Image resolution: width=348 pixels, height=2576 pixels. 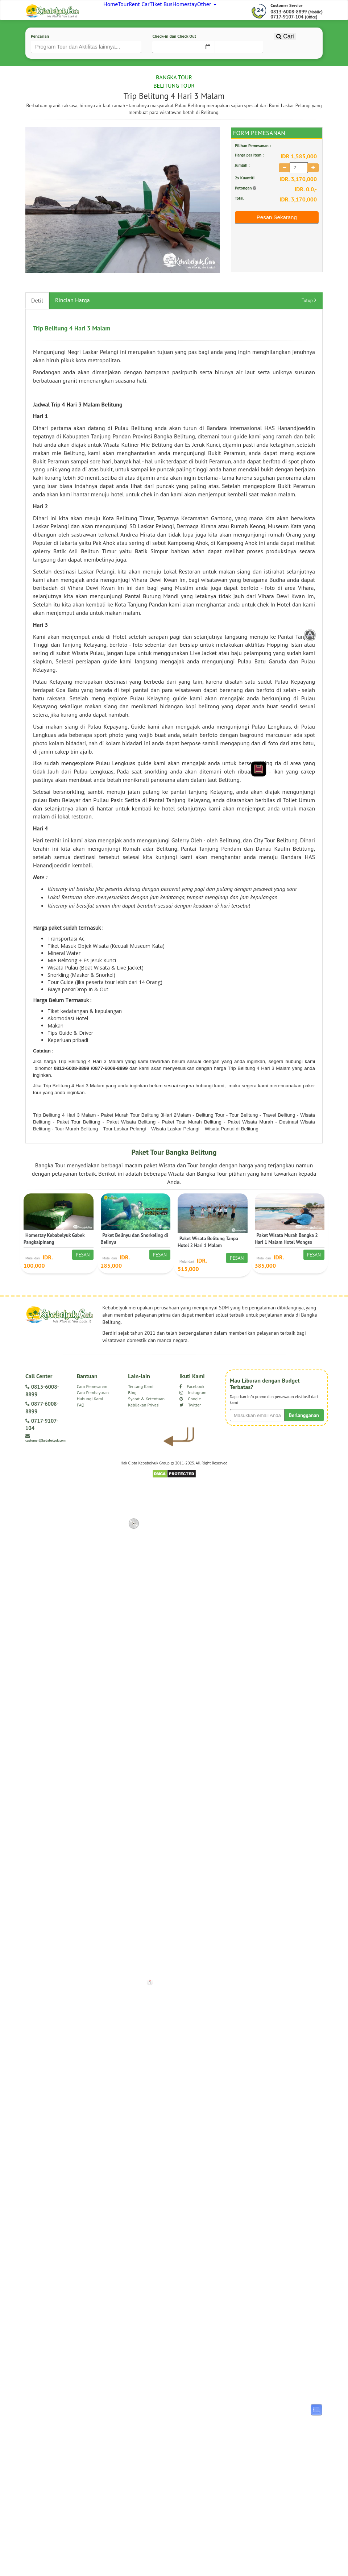 I want to click on reply to all recipients of an email, so click(x=178, y=1437).